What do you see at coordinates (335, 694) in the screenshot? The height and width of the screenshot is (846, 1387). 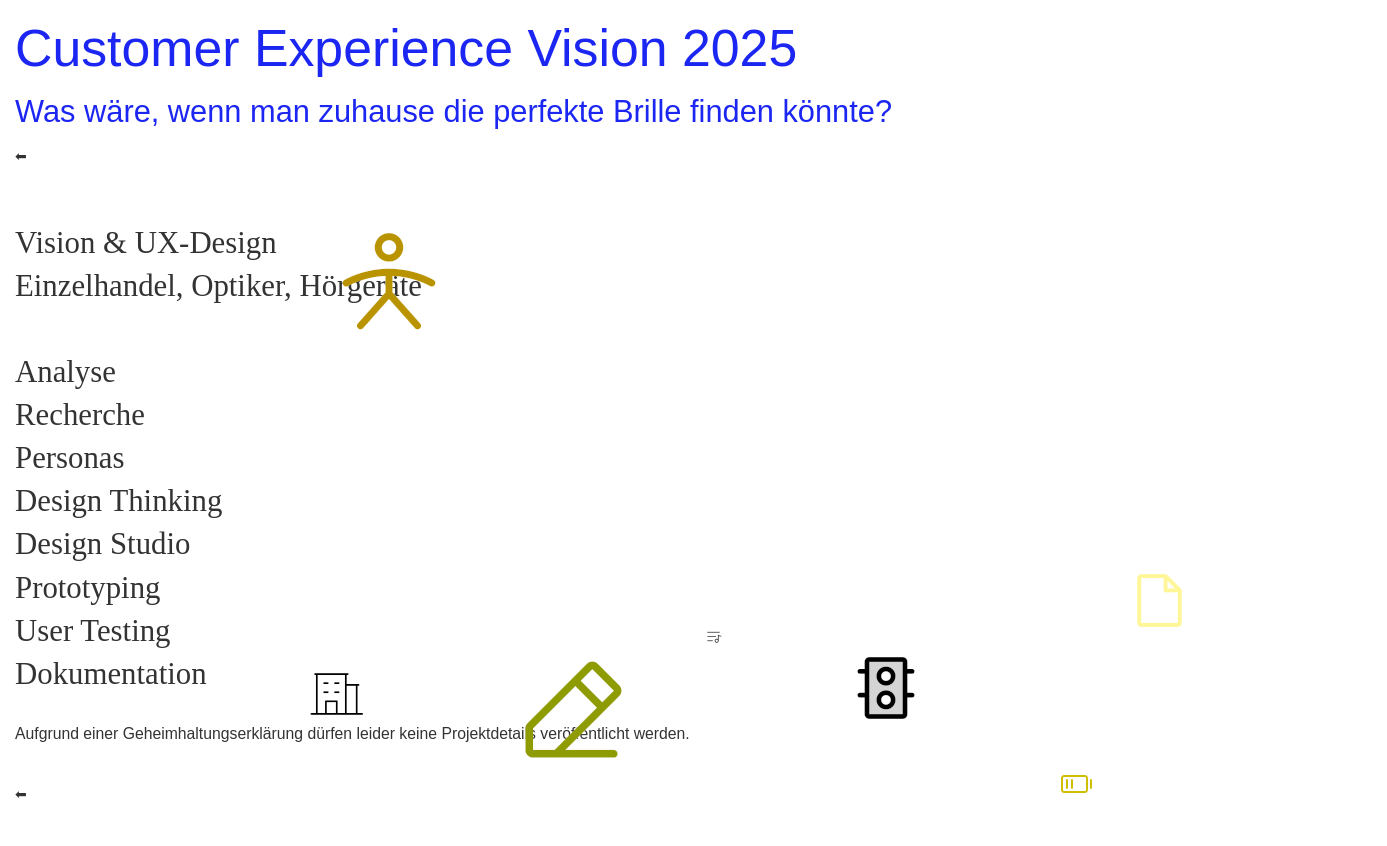 I see `view office or workplace location` at bounding box center [335, 694].